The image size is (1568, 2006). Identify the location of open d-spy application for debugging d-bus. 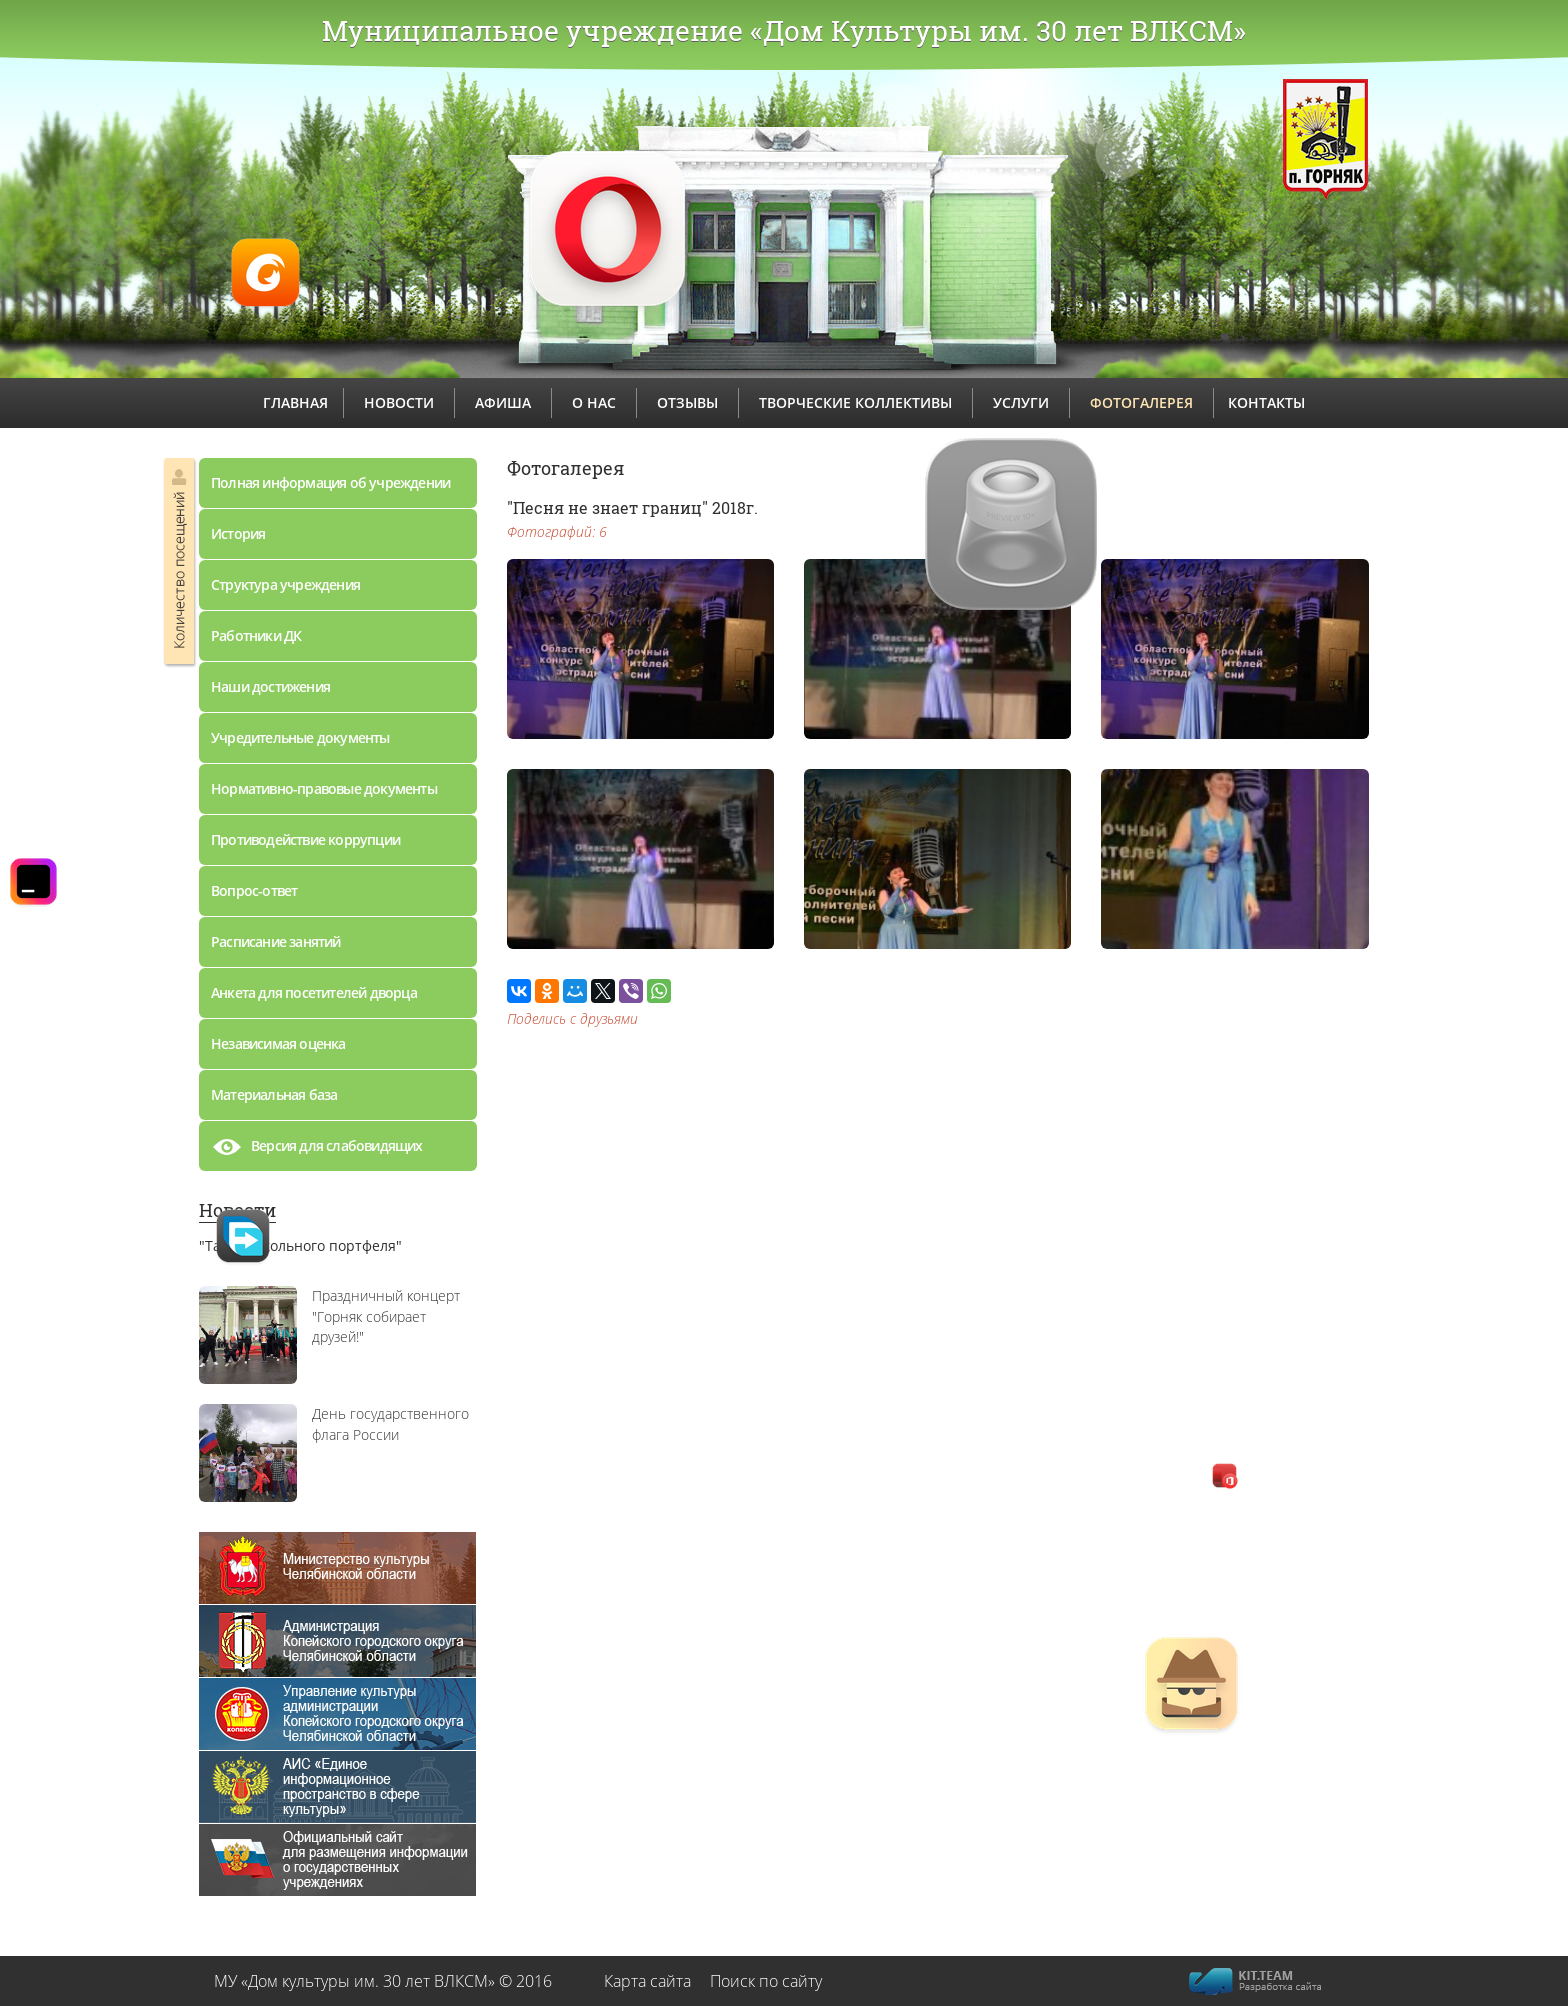
(1191, 1683).